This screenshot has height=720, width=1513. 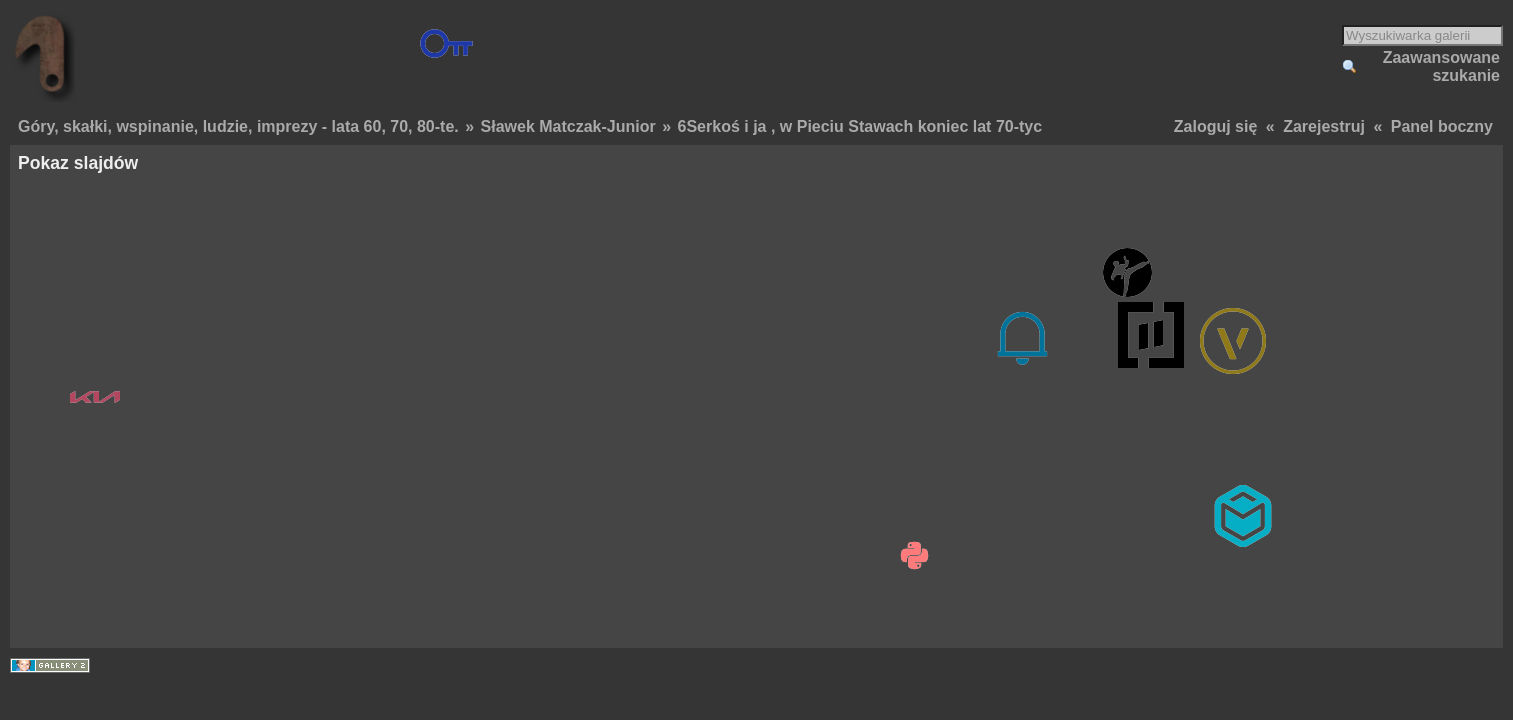 What do you see at coordinates (1022, 336) in the screenshot?
I see `view notifications` at bounding box center [1022, 336].